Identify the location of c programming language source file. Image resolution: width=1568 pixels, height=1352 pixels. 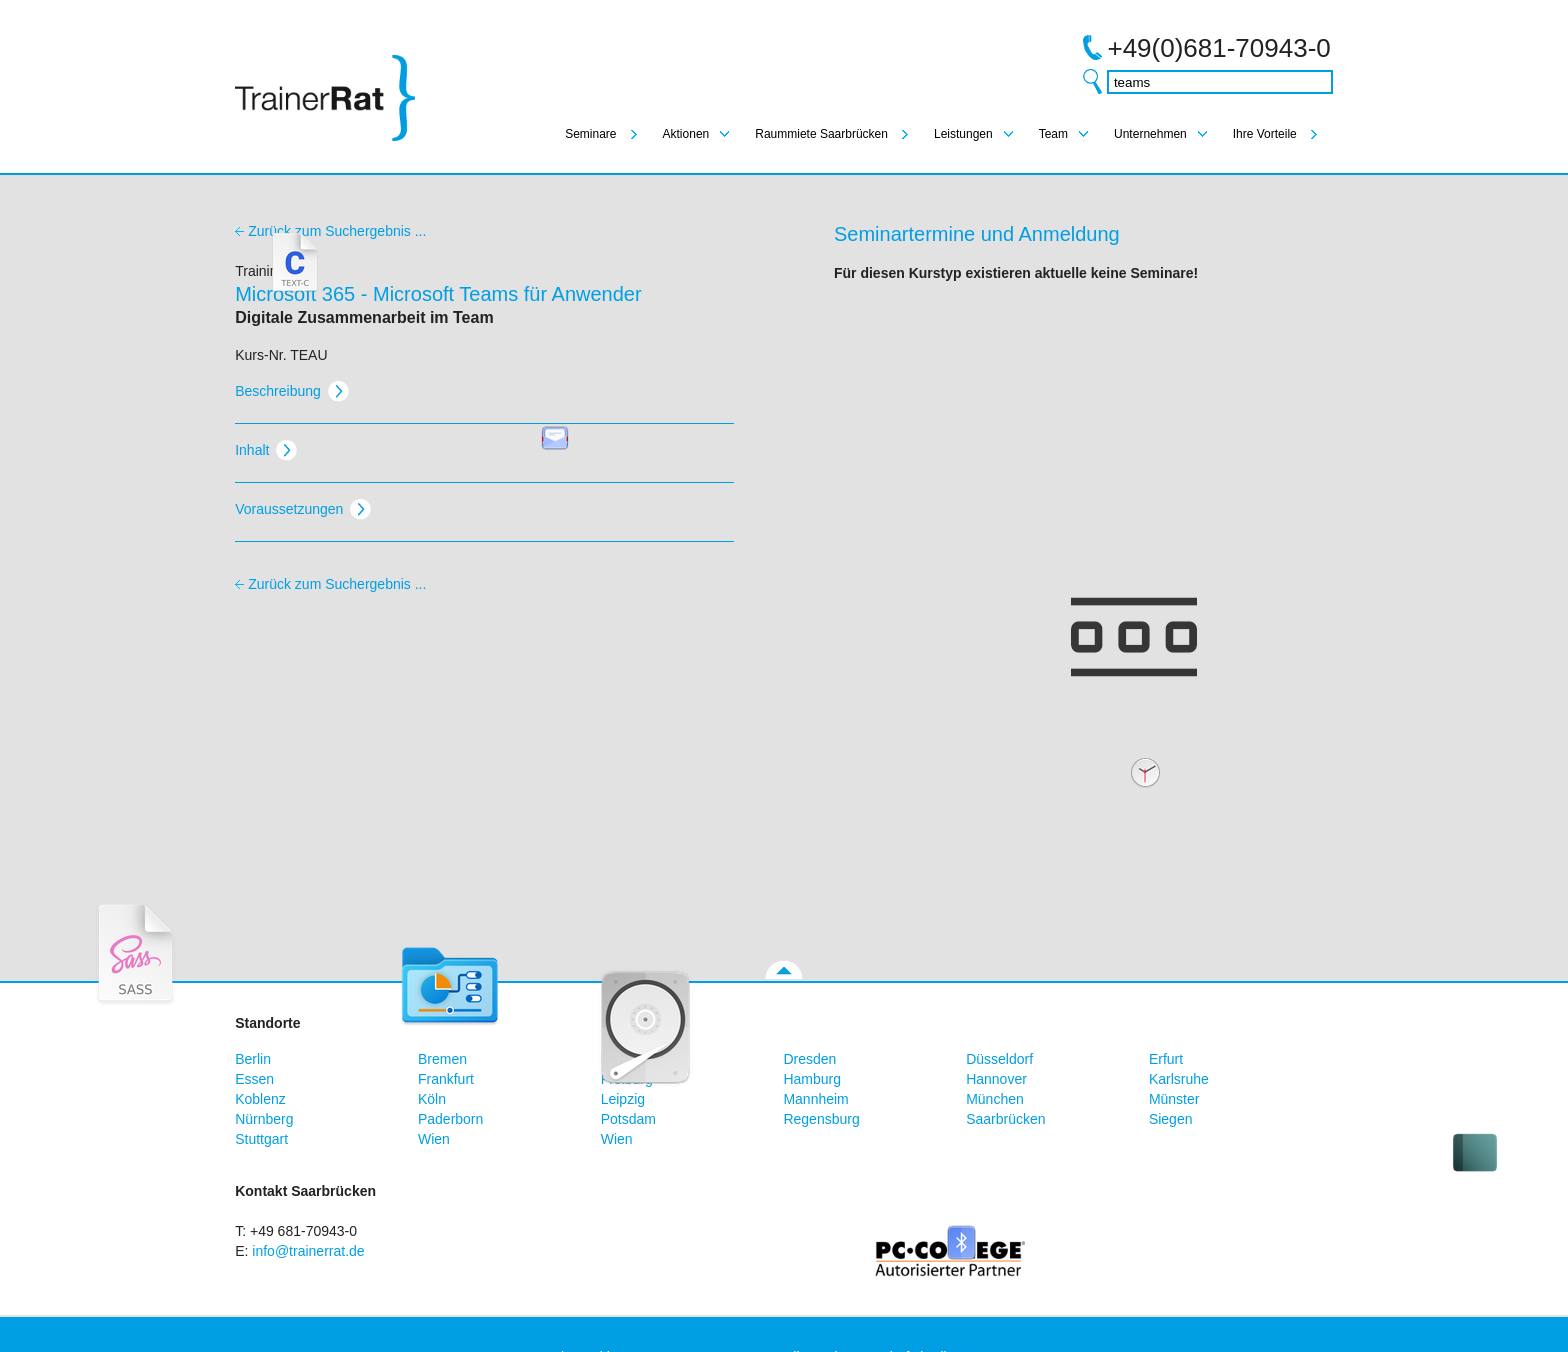
(295, 263).